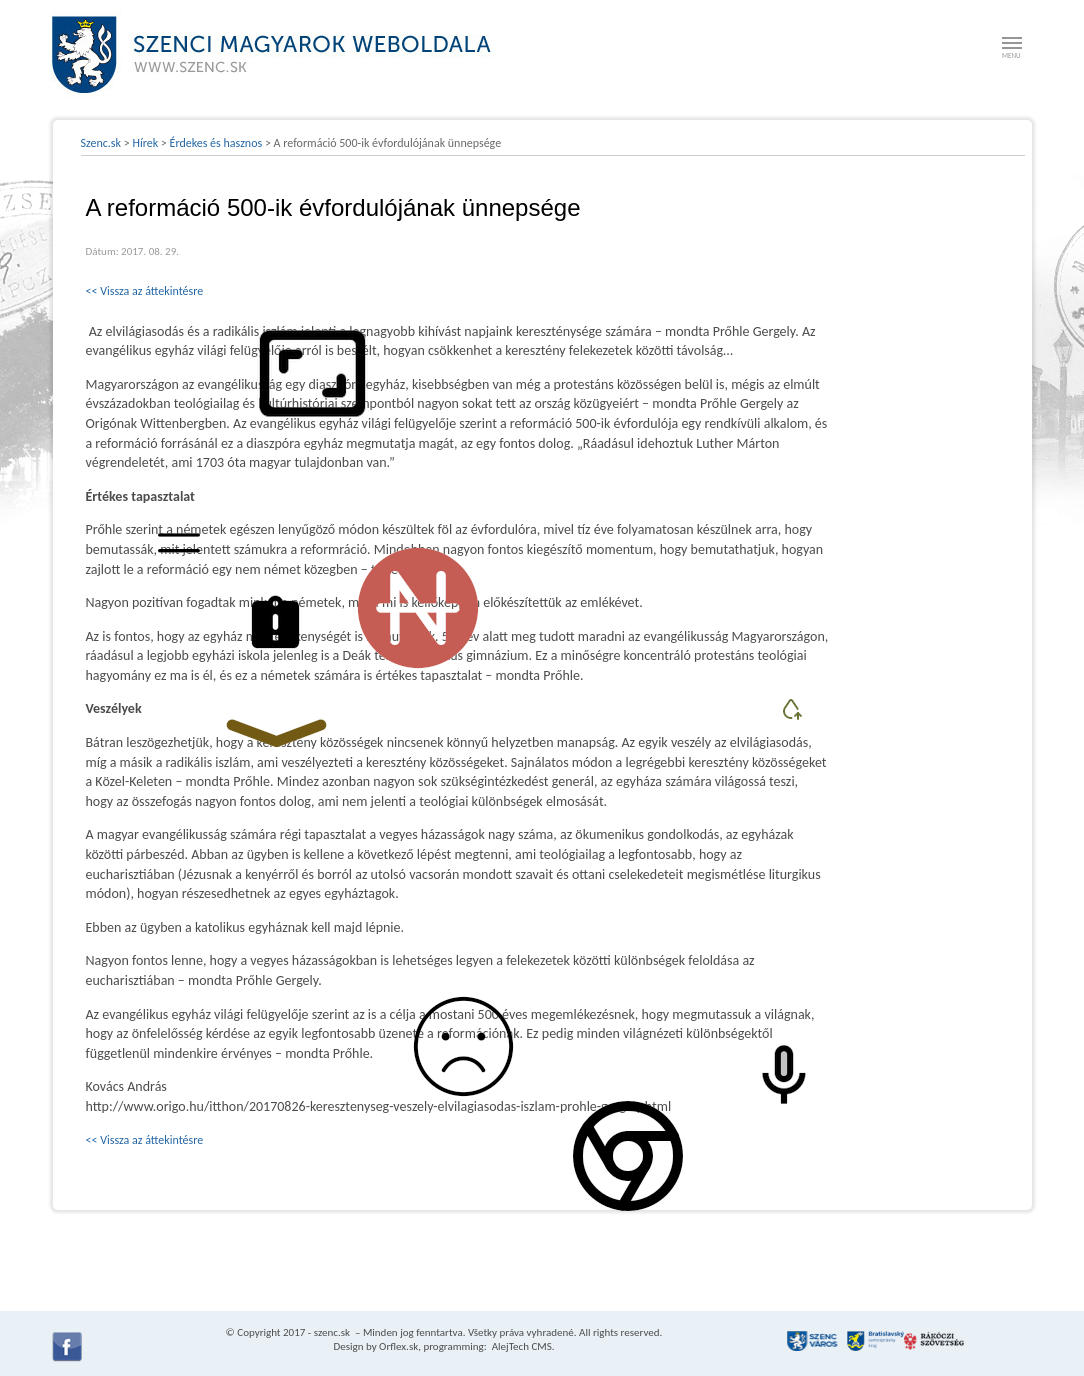 The width and height of the screenshot is (1084, 1376). What do you see at coordinates (791, 709) in the screenshot?
I see `increase water or liquid level` at bounding box center [791, 709].